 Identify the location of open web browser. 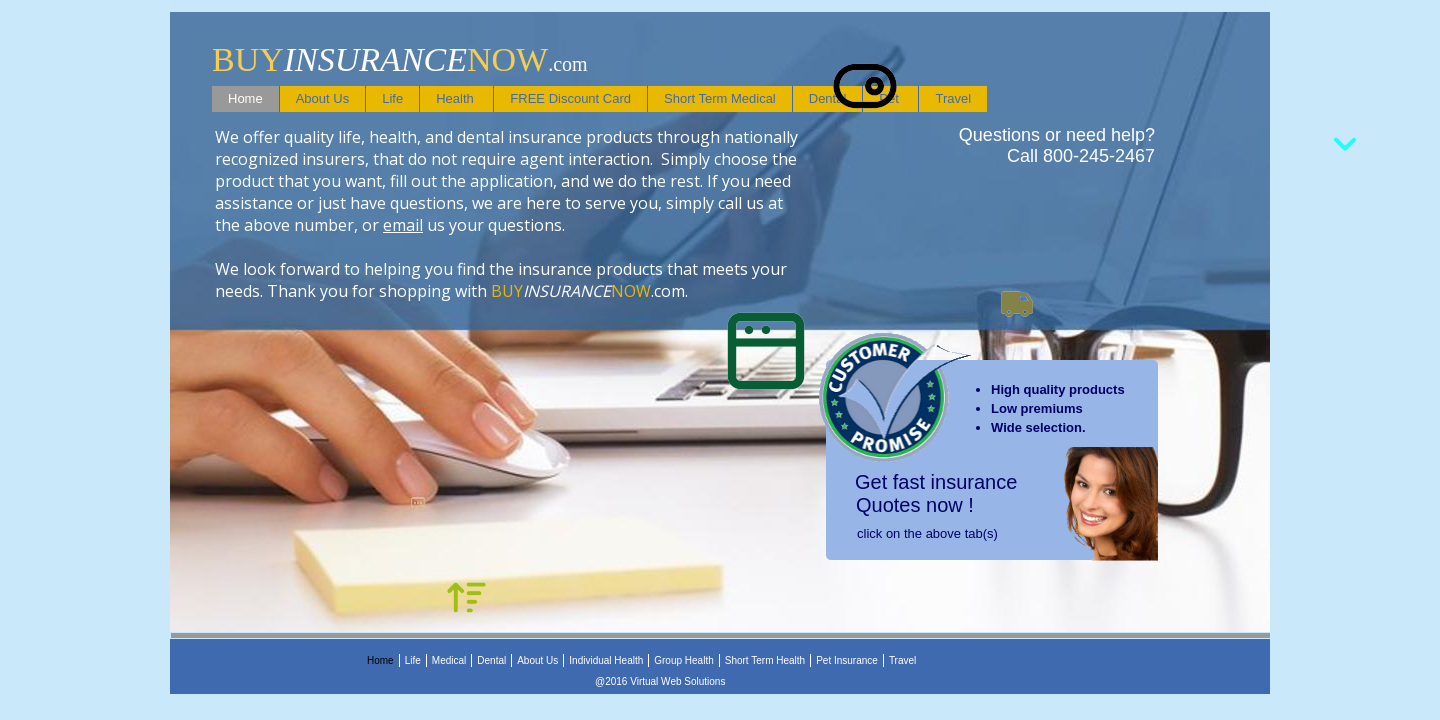
(766, 351).